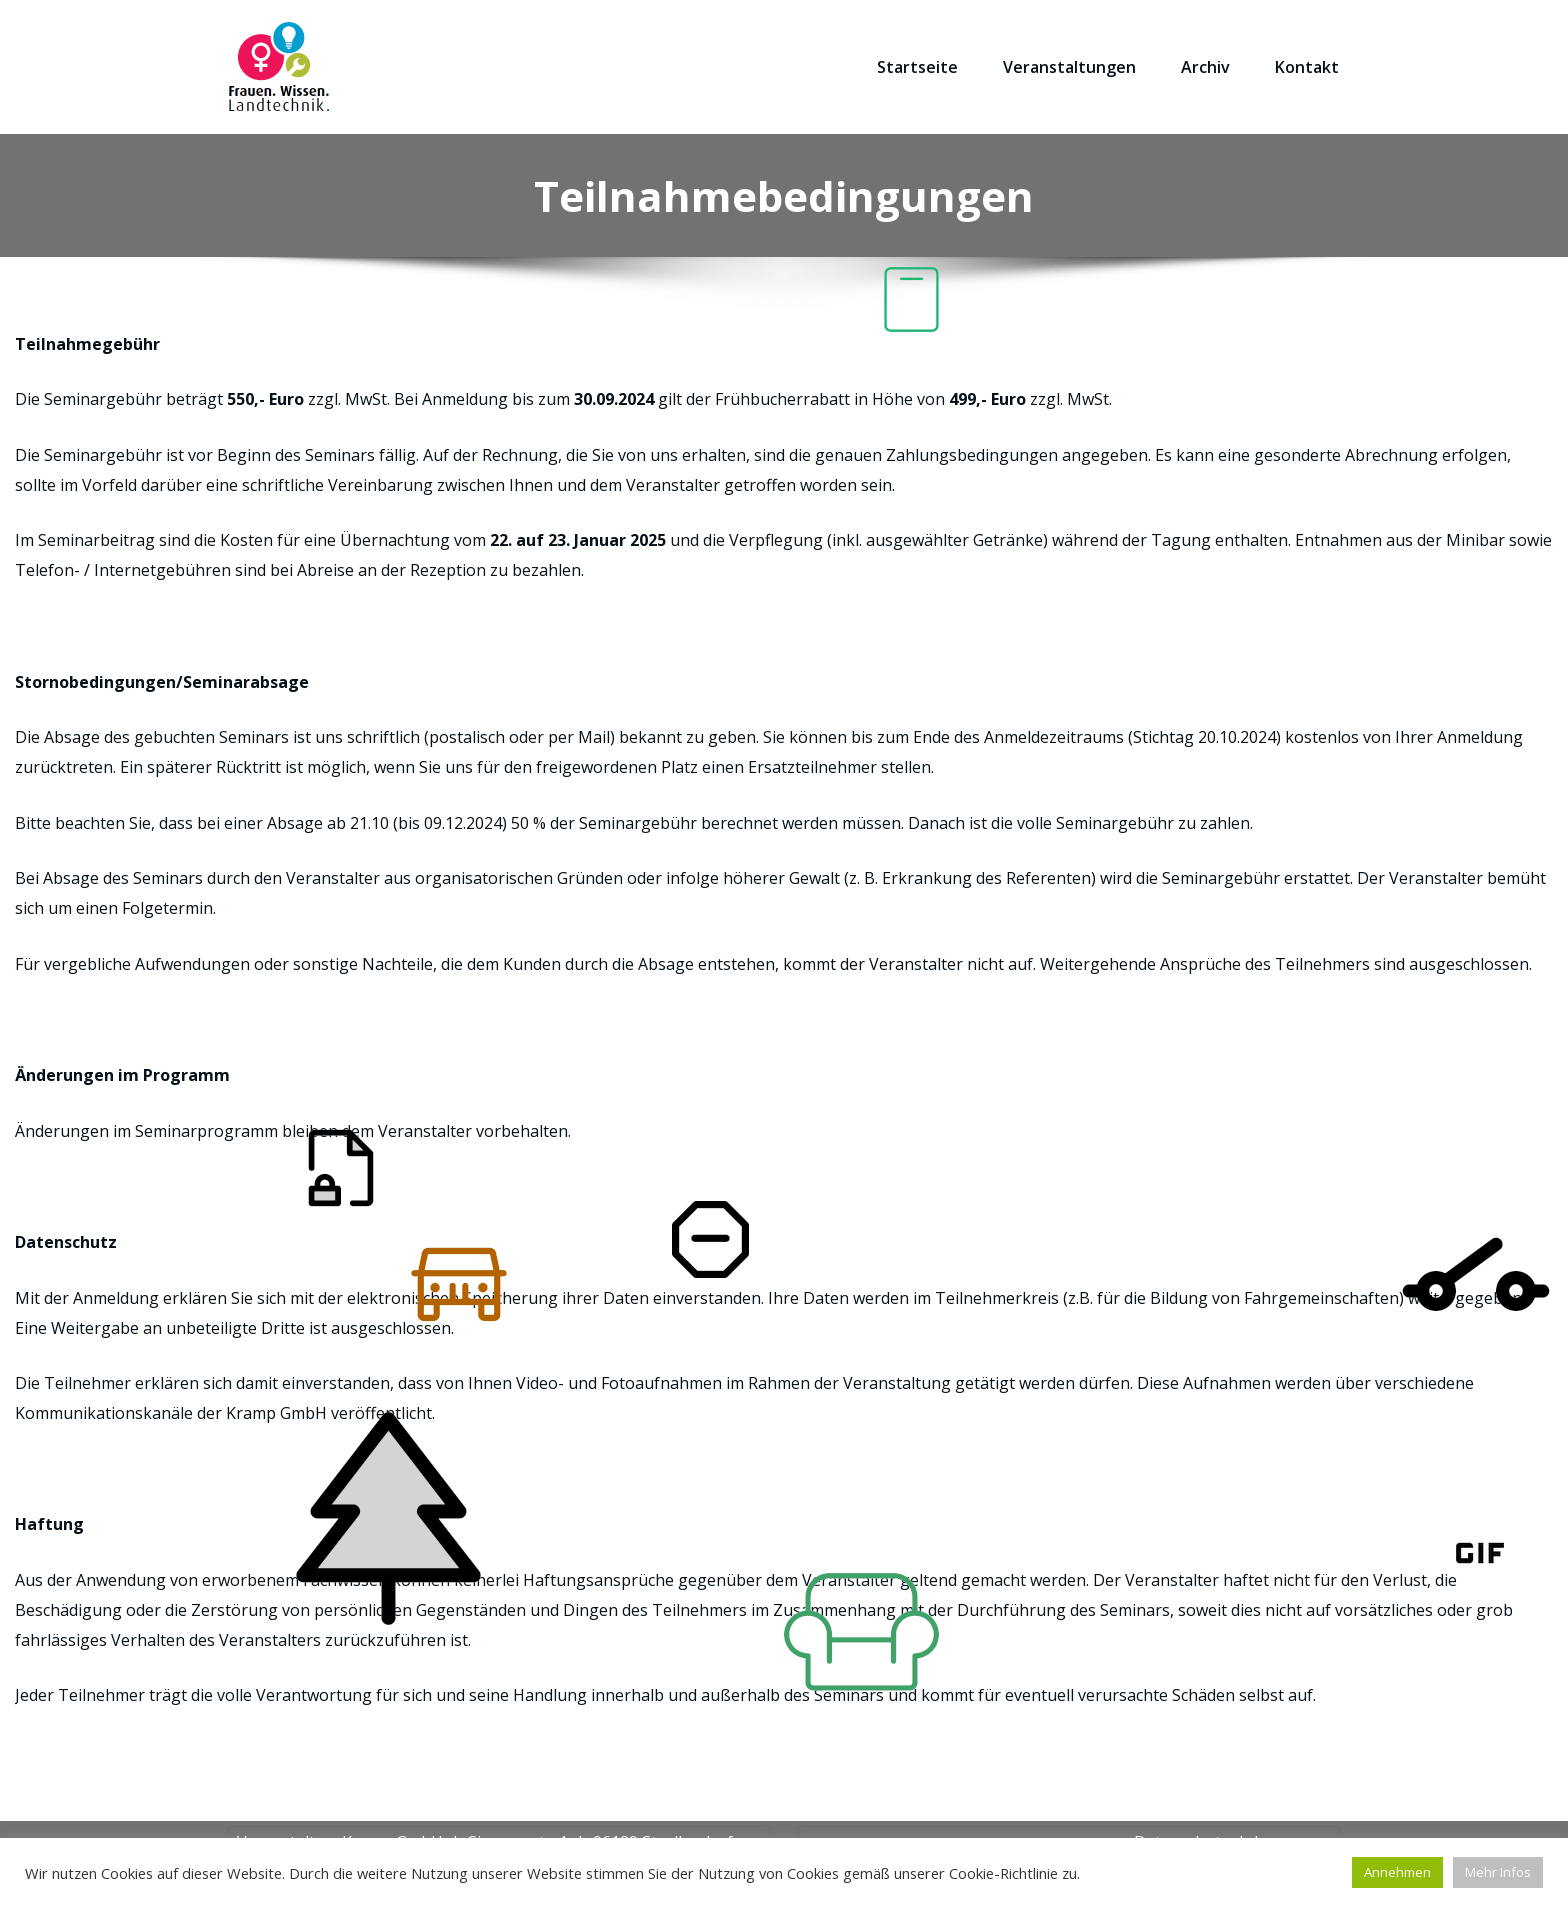  I want to click on browse furniture or home decor items, so click(861, 1634).